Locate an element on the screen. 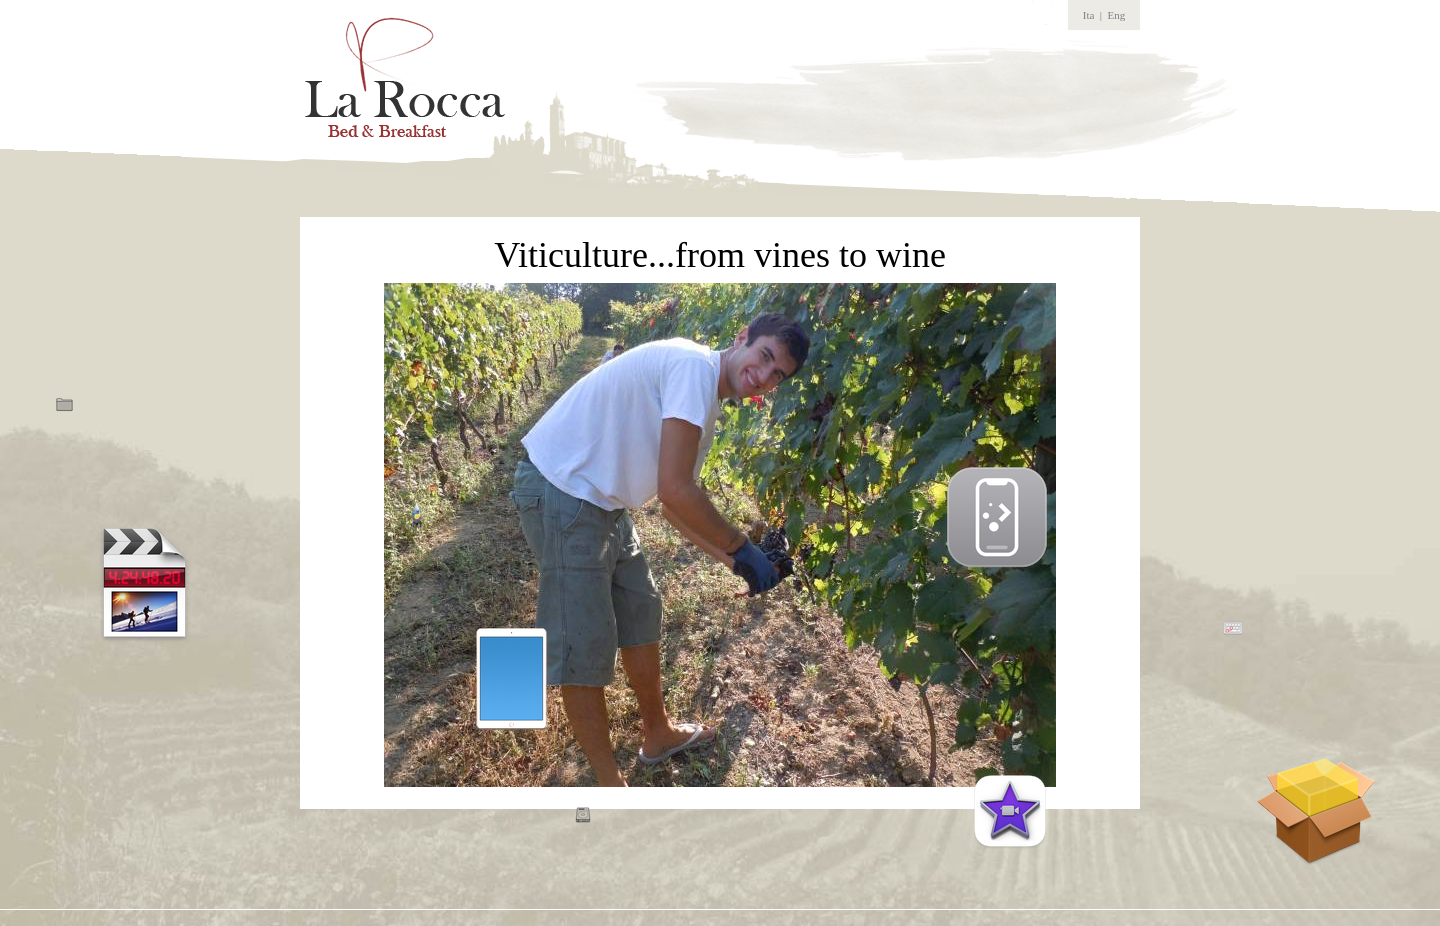 The width and height of the screenshot is (1440, 926). configure kde connect settings is located at coordinates (997, 519).